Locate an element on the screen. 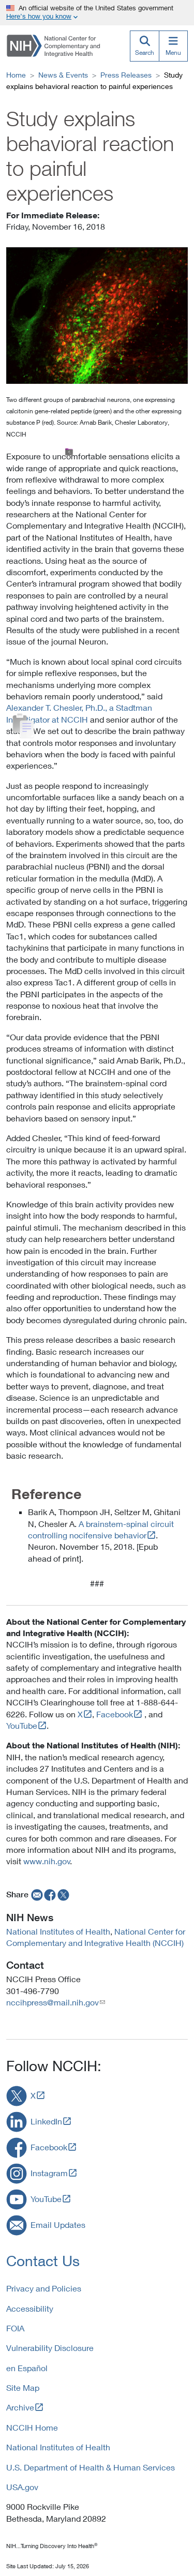  paste content from clipboard is located at coordinates (23, 726).